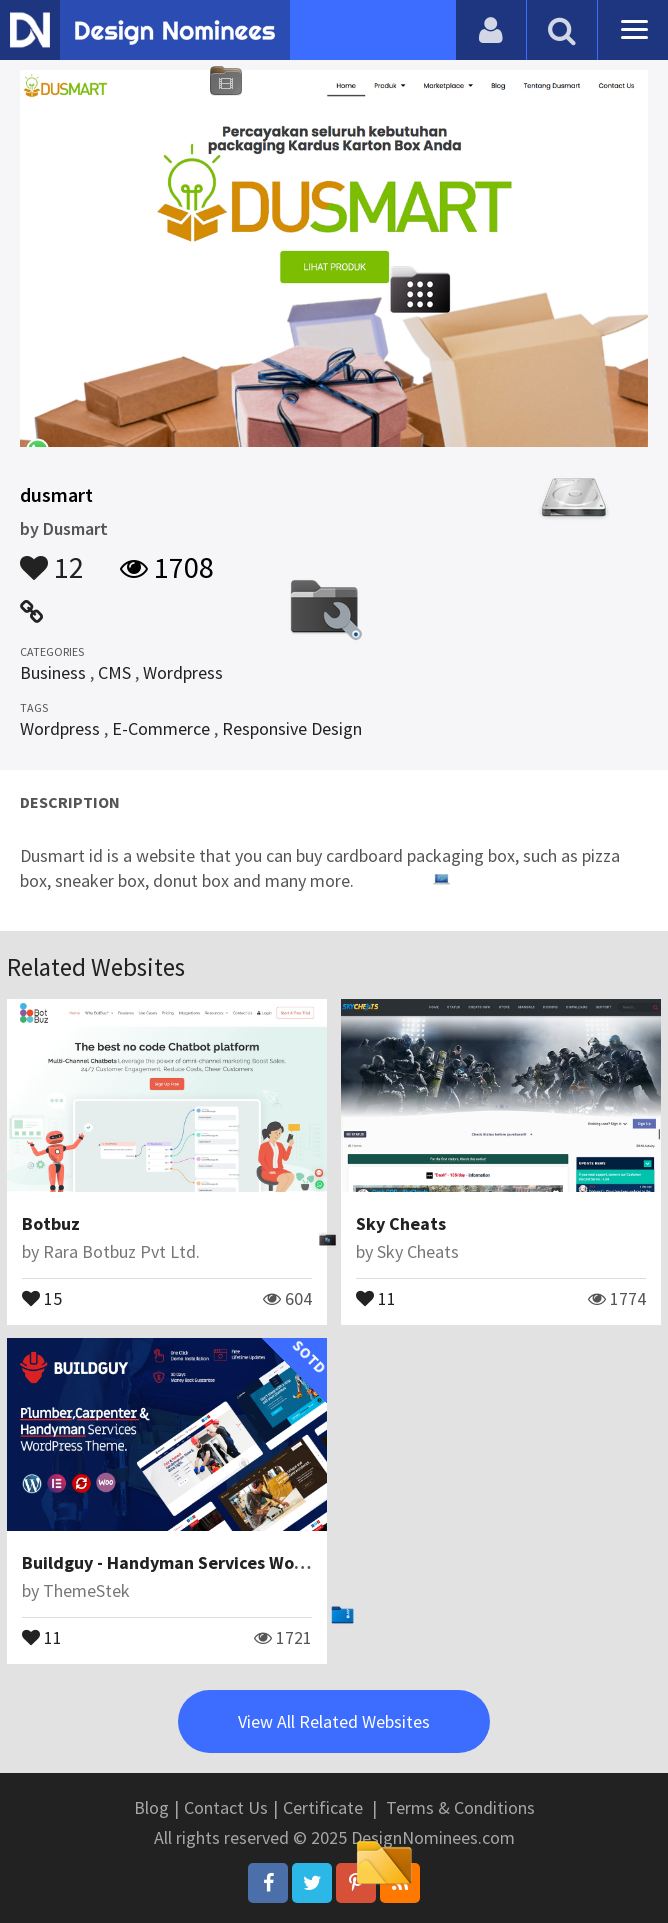 This screenshot has height=1923, width=668. What do you see at coordinates (420, 291) in the screenshot?
I see `open ROS (Robot Operating System) project folder` at bounding box center [420, 291].